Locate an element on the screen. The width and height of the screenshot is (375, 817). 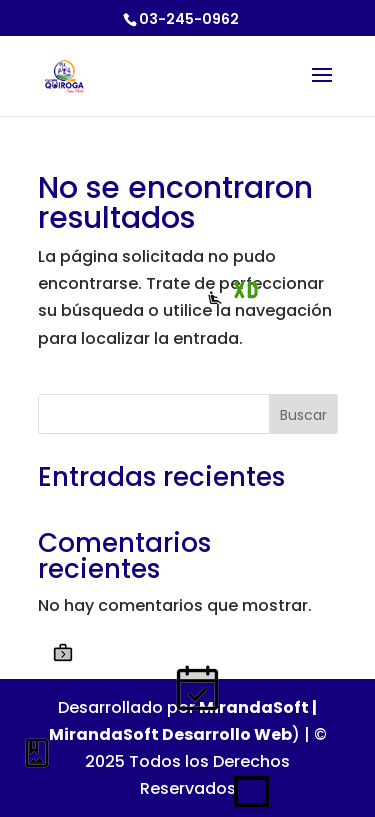
schedule task for next week is located at coordinates (63, 652).